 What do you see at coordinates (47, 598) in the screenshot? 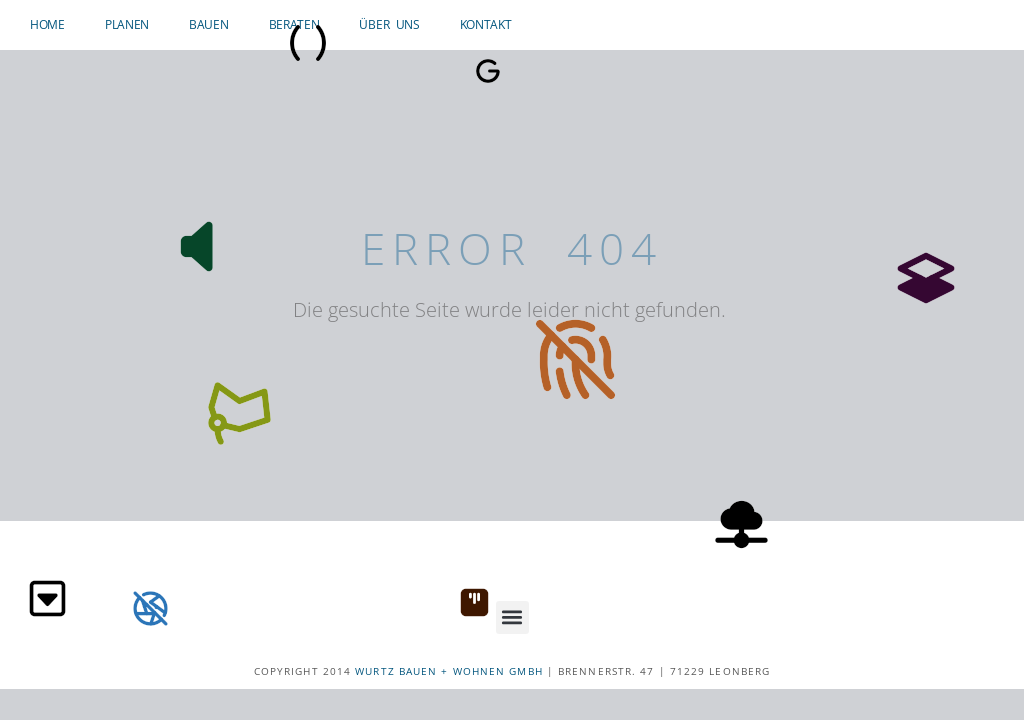
I see `expand dropdown menu` at bounding box center [47, 598].